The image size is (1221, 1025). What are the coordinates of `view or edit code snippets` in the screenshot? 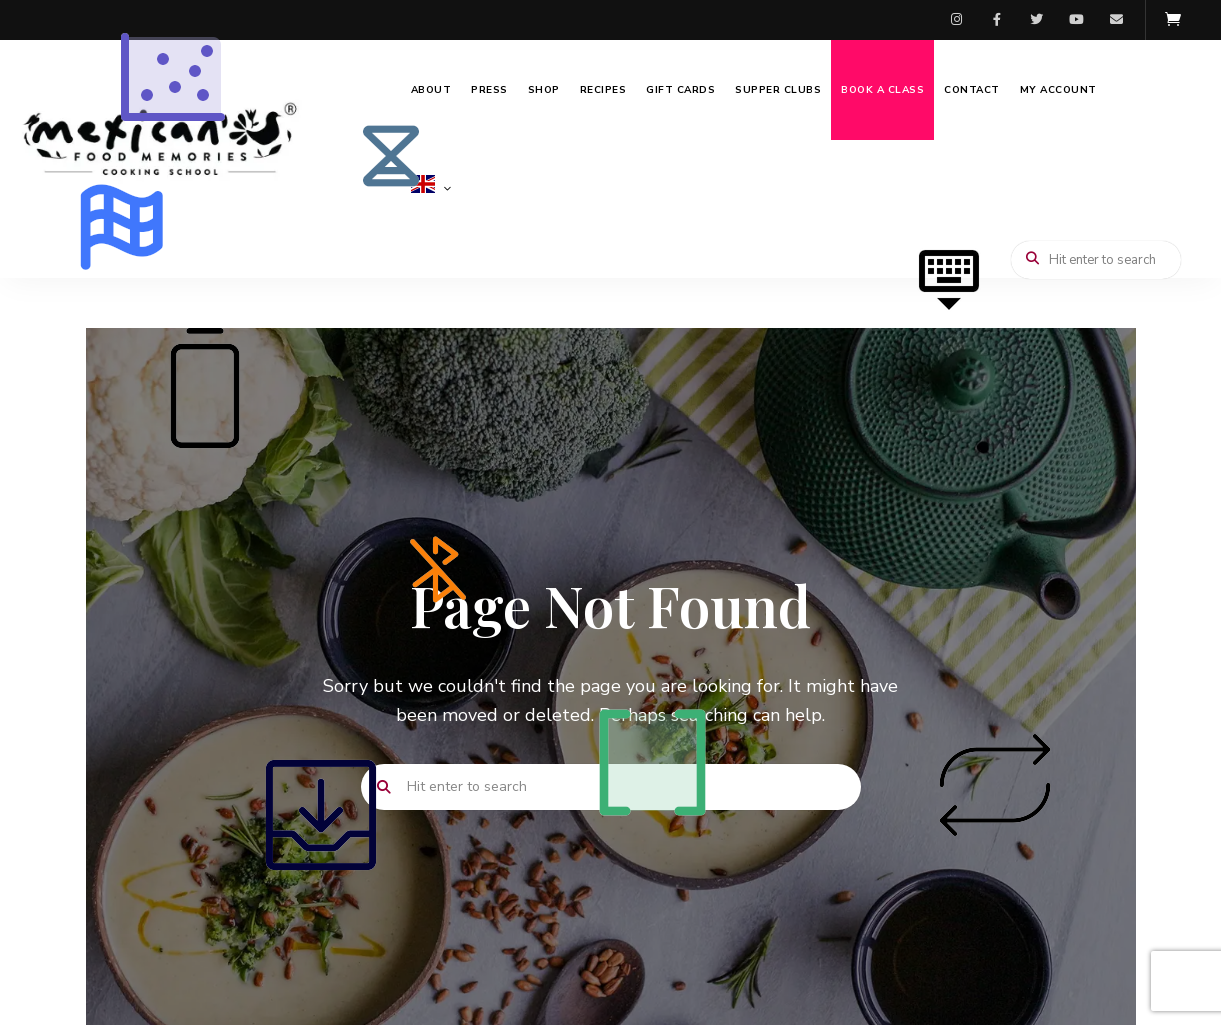 It's located at (652, 762).